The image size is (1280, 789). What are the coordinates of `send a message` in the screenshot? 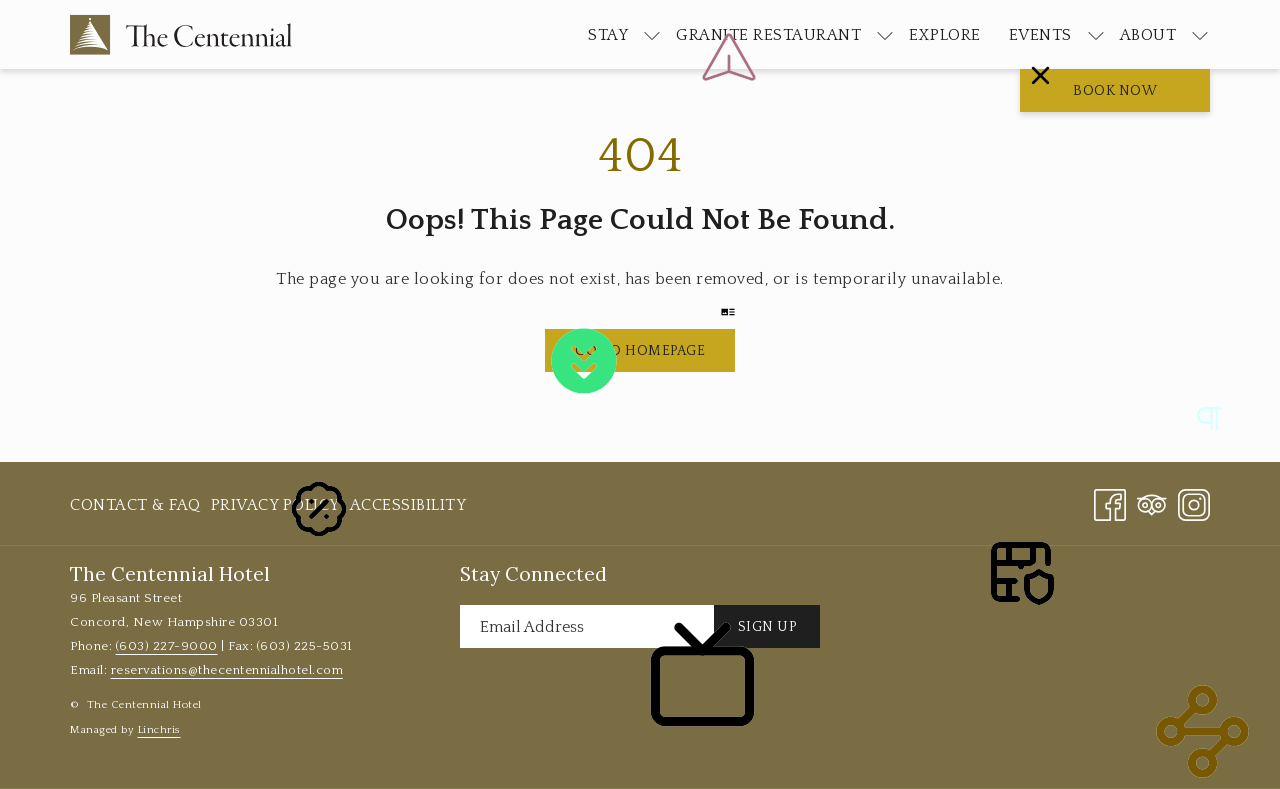 It's located at (729, 58).